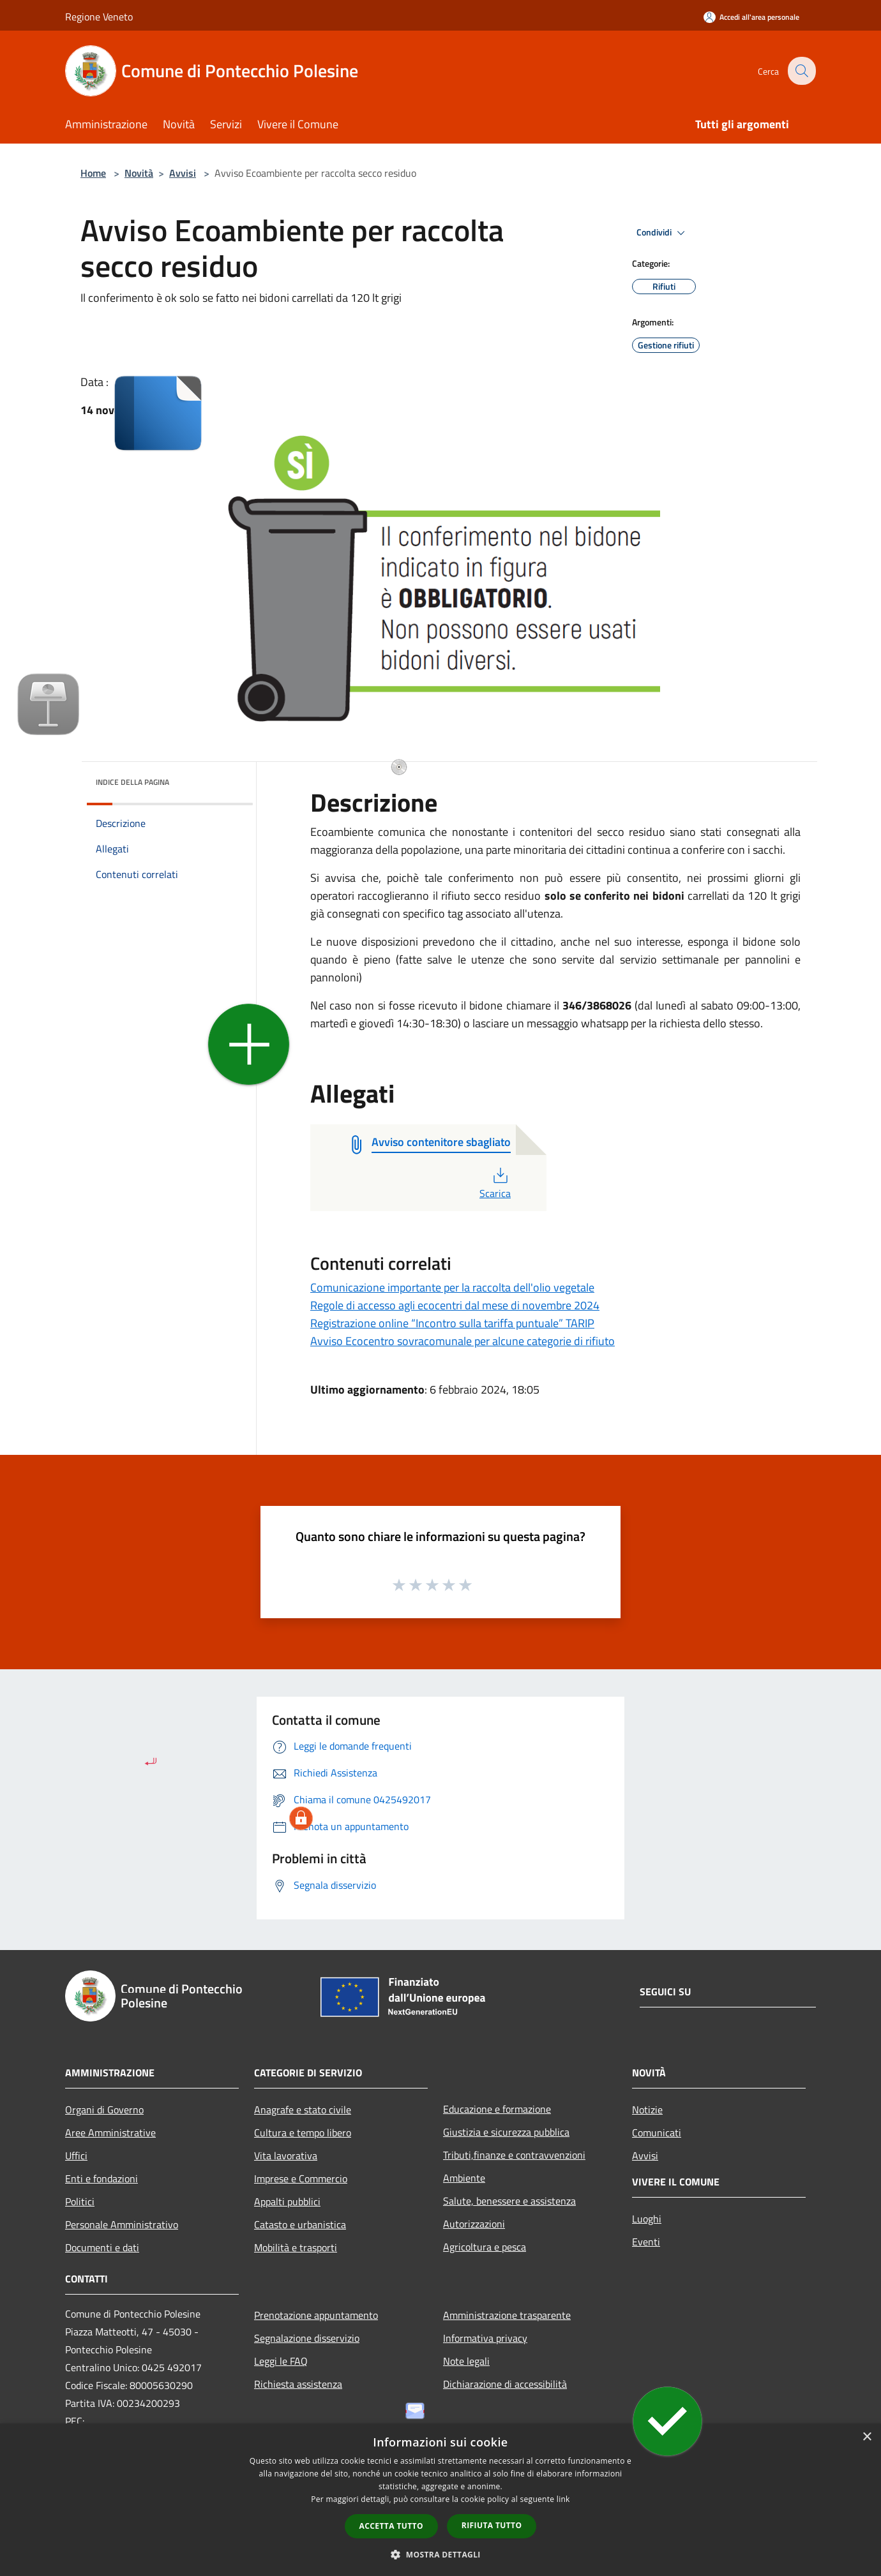  Describe the element at coordinates (415, 2411) in the screenshot. I see `open the mail application` at that location.